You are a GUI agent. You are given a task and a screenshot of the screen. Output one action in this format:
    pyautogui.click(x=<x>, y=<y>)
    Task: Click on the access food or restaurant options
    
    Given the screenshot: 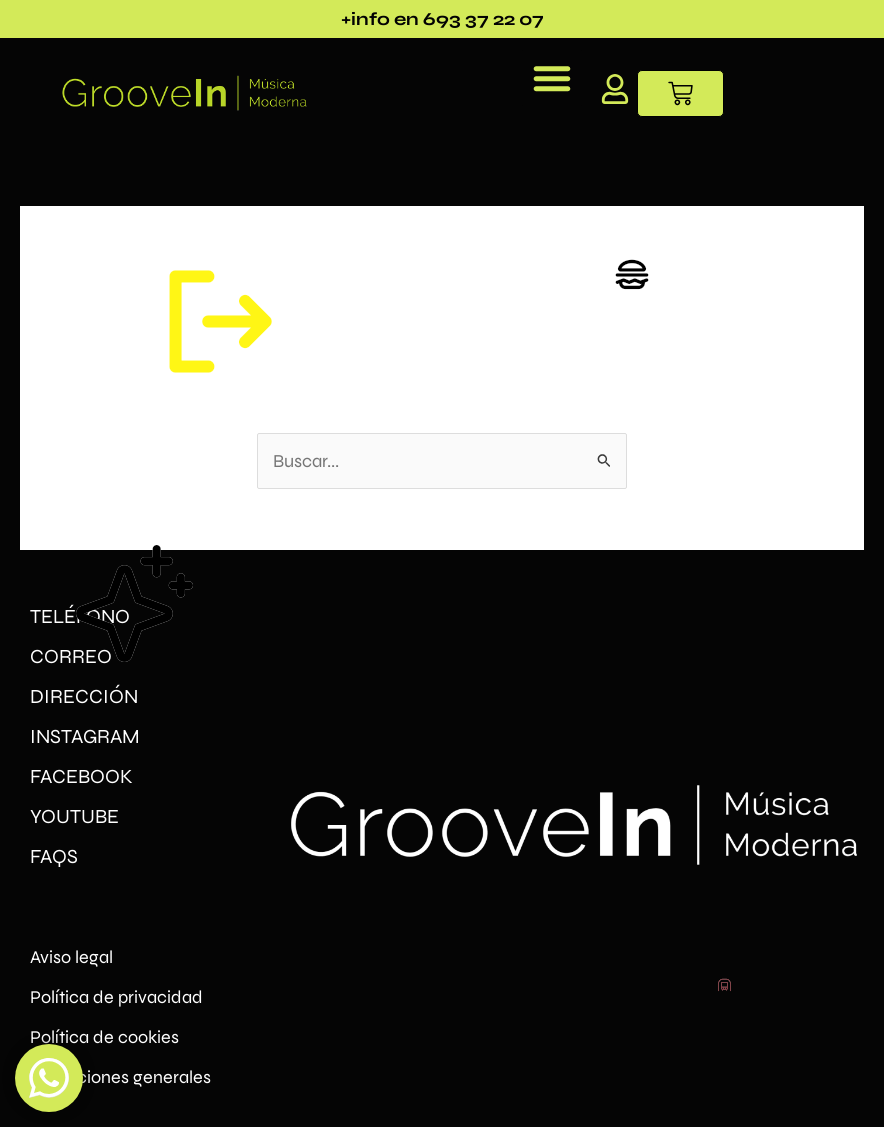 What is the action you would take?
    pyautogui.click(x=632, y=275)
    